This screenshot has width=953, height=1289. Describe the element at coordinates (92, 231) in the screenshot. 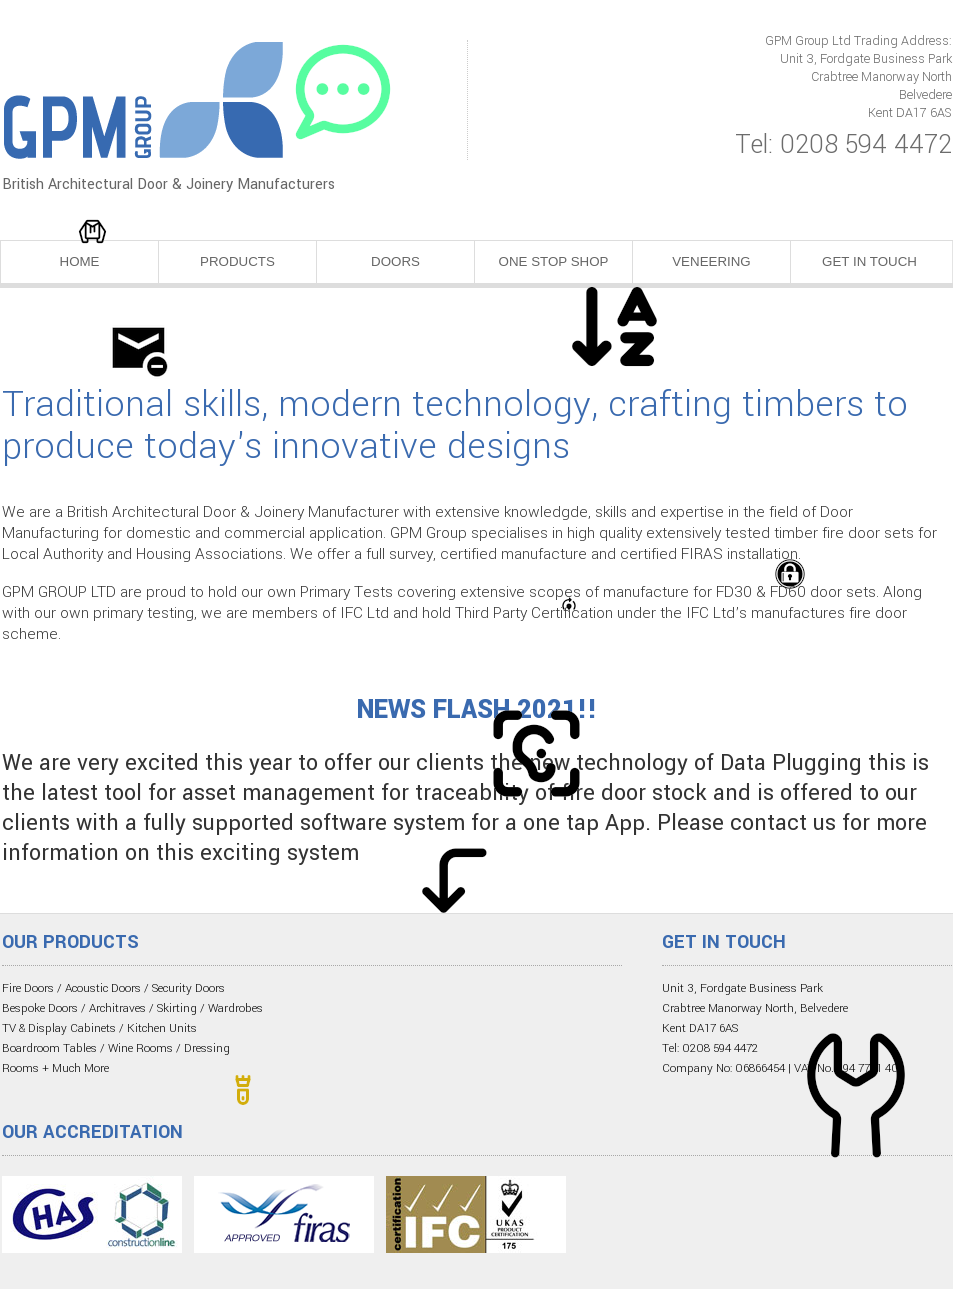

I see `browse clothing or apparel items` at that location.